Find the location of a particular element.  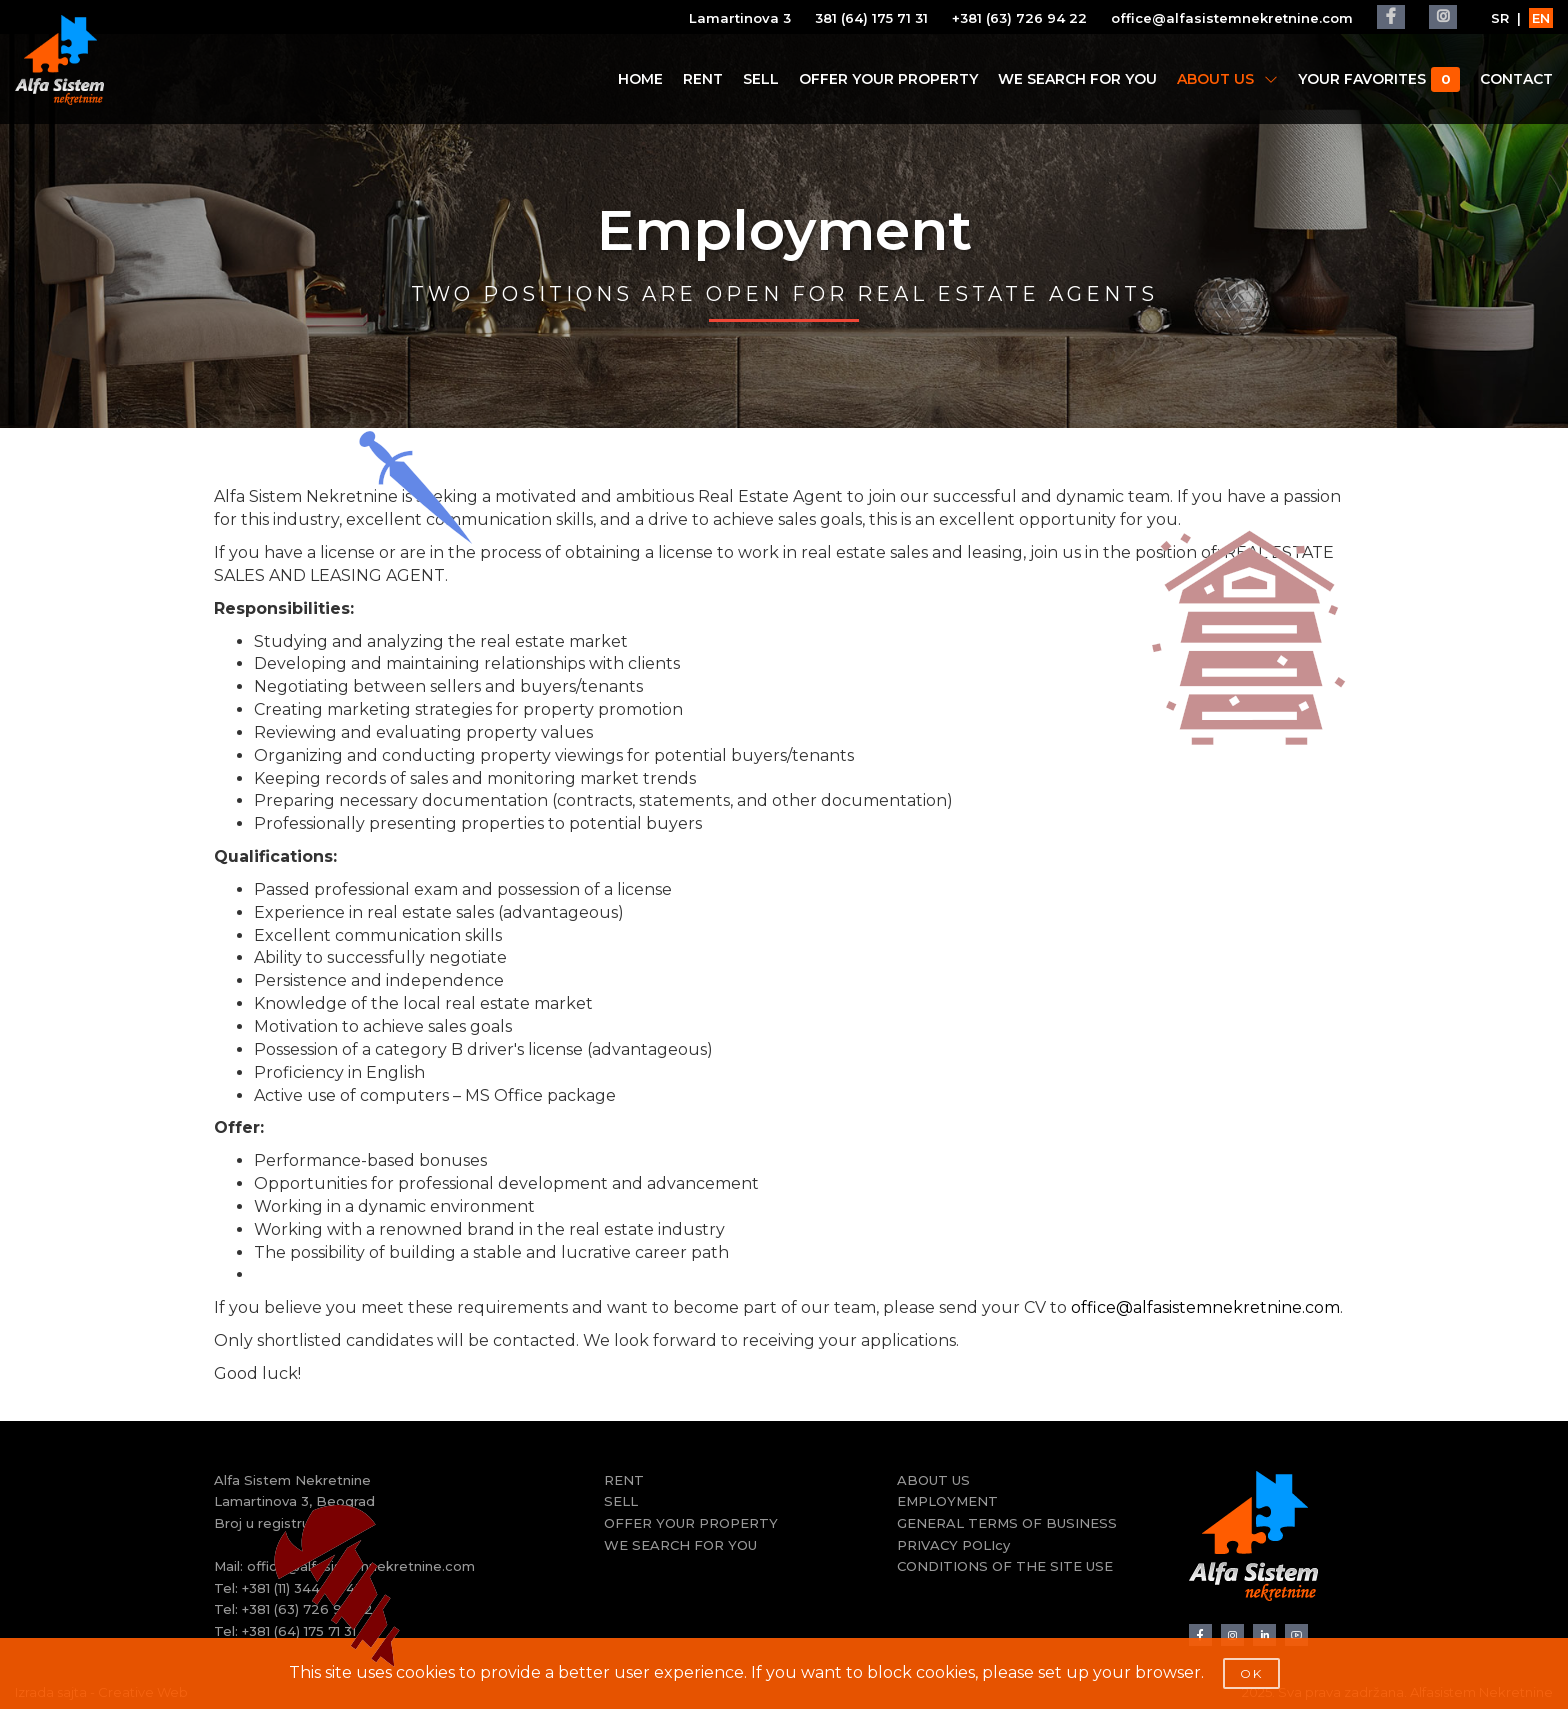

hardware or tools category is located at coordinates (337, 1586).